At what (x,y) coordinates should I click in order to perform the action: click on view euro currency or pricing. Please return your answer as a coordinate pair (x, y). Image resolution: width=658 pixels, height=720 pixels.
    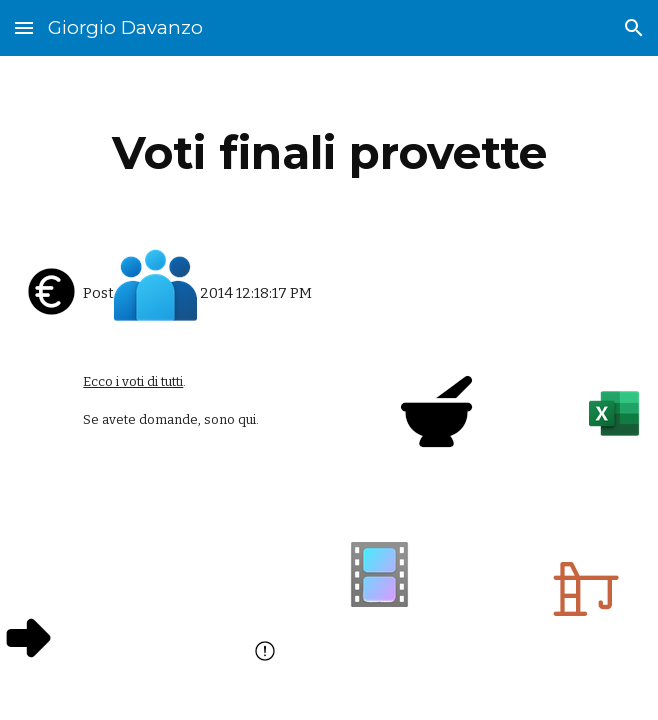
    Looking at the image, I should click on (51, 291).